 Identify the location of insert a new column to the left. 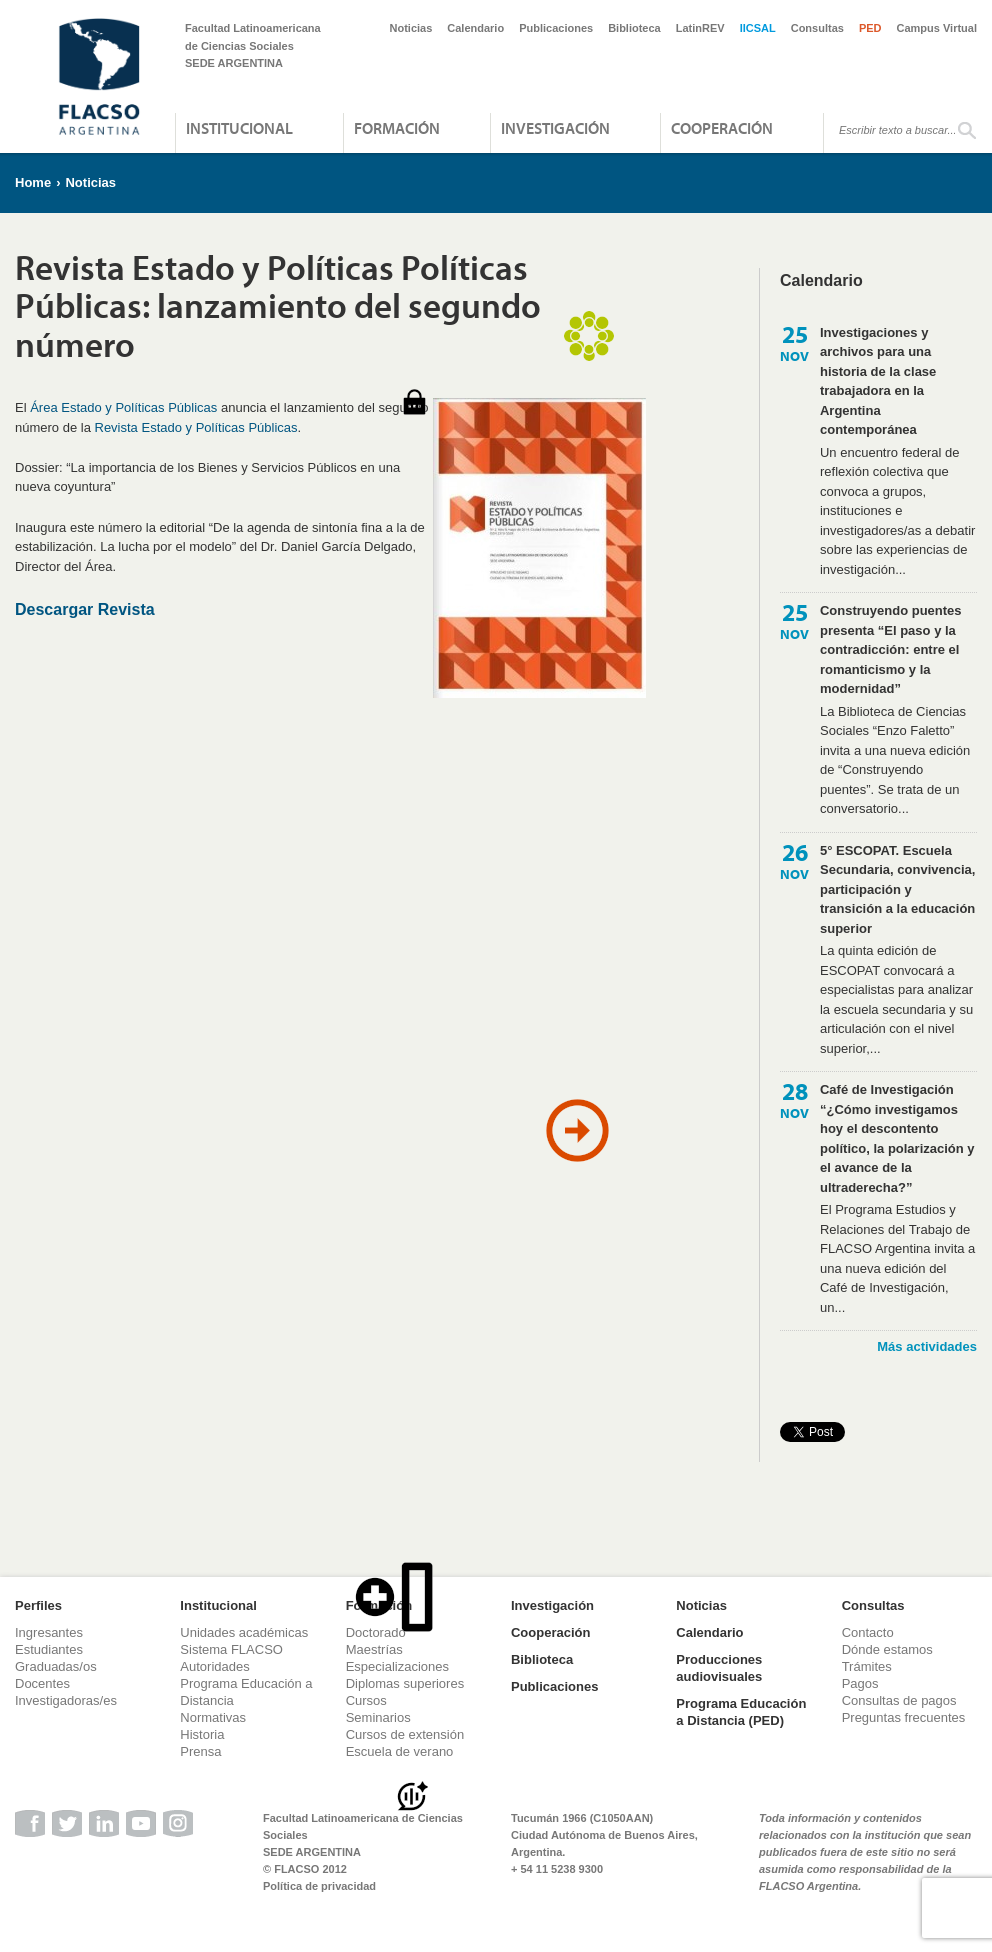
(398, 1597).